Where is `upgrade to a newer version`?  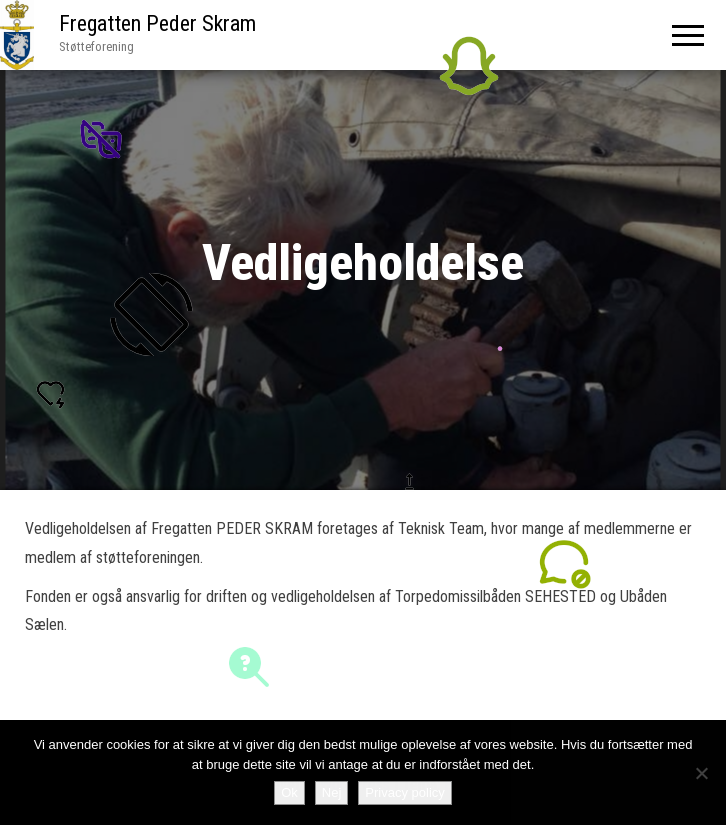
upgrade to a newer version is located at coordinates (409, 481).